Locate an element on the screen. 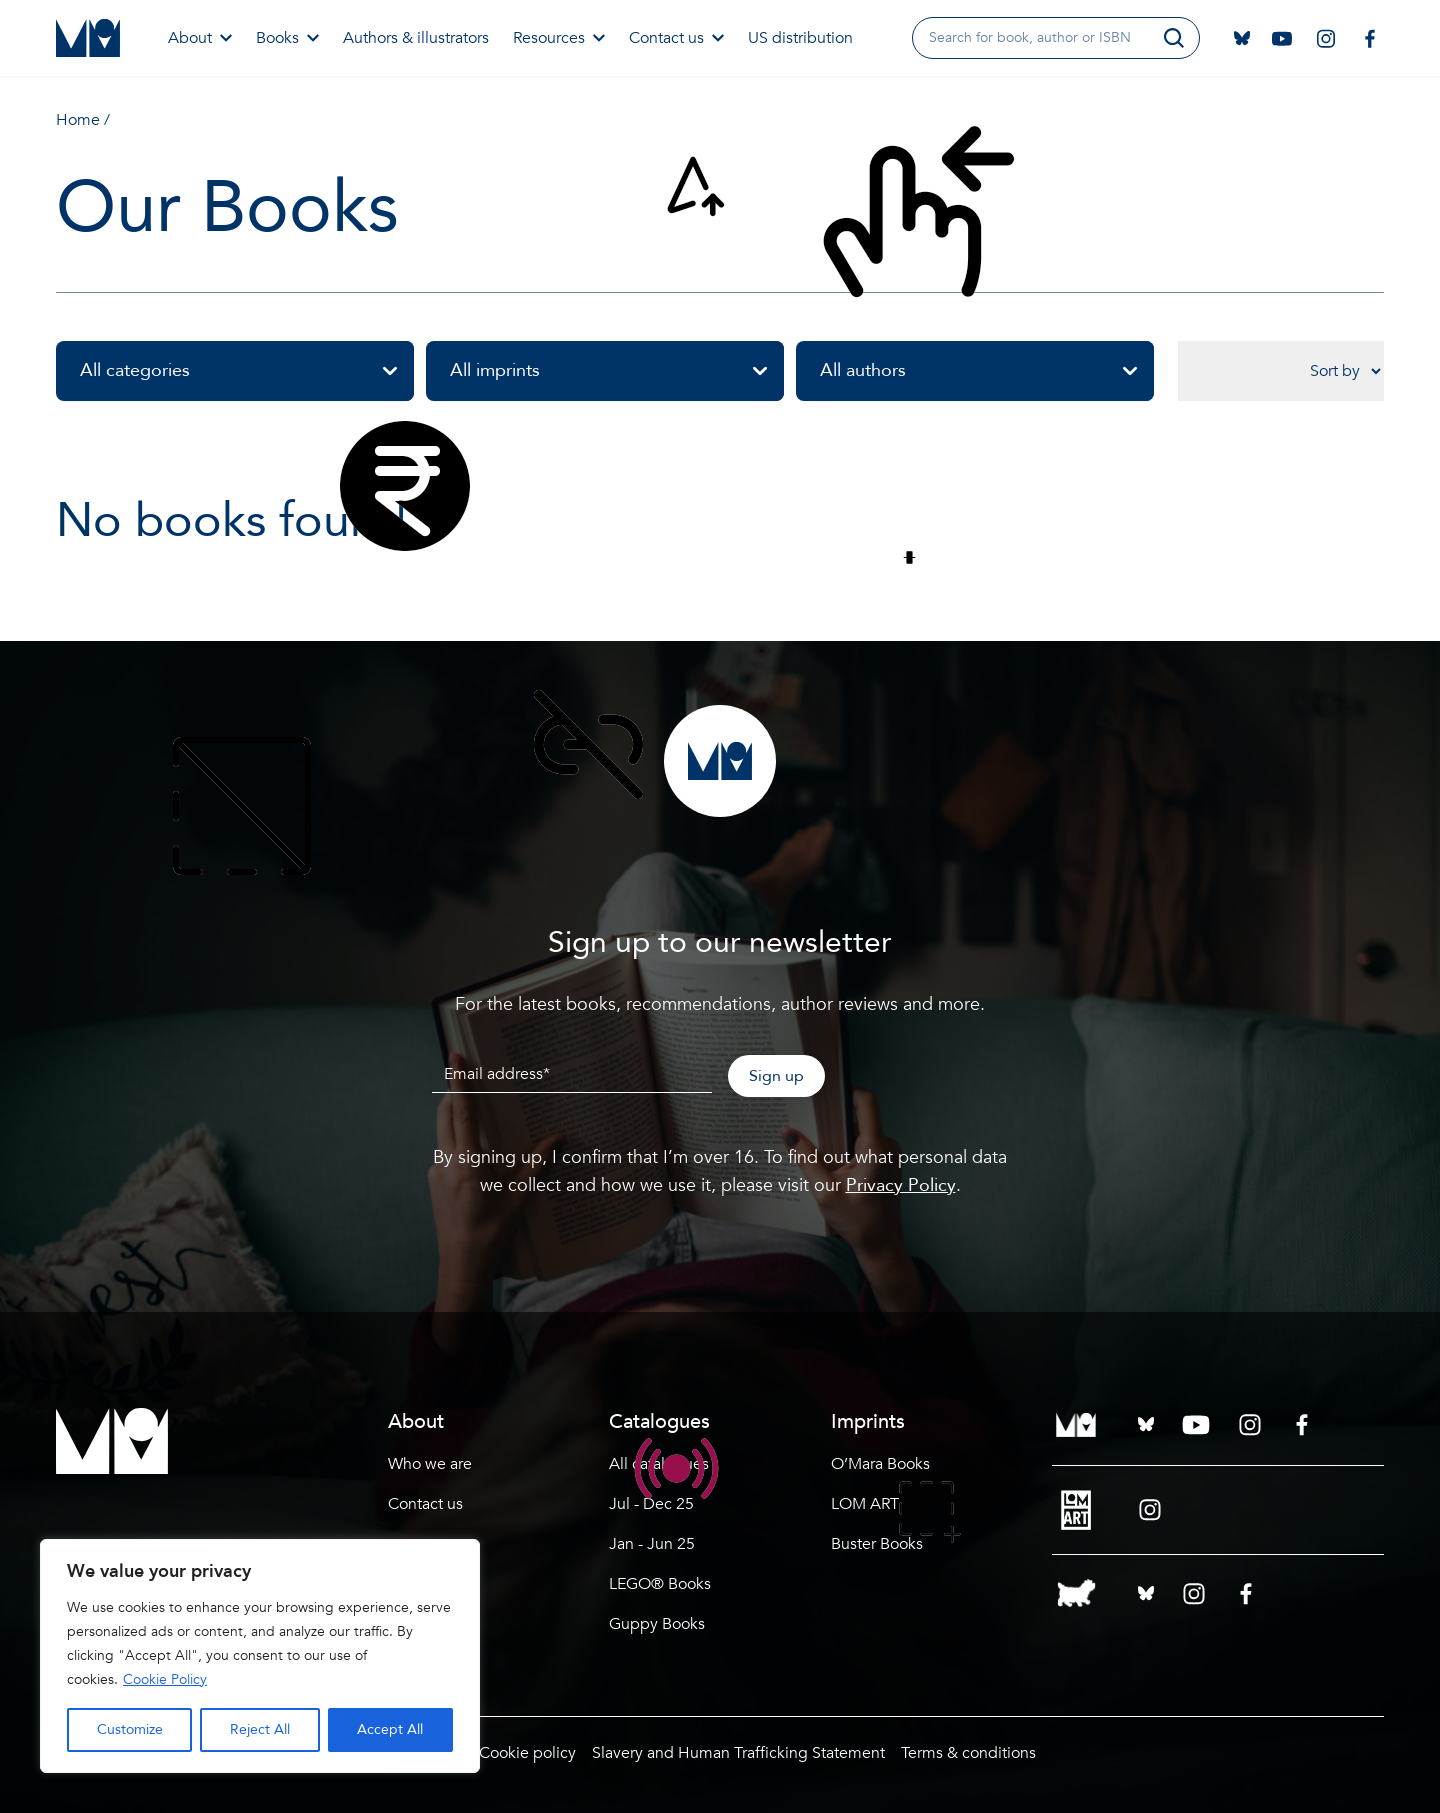 This screenshot has height=1813, width=1440. unlink or disconnect items is located at coordinates (588, 744).